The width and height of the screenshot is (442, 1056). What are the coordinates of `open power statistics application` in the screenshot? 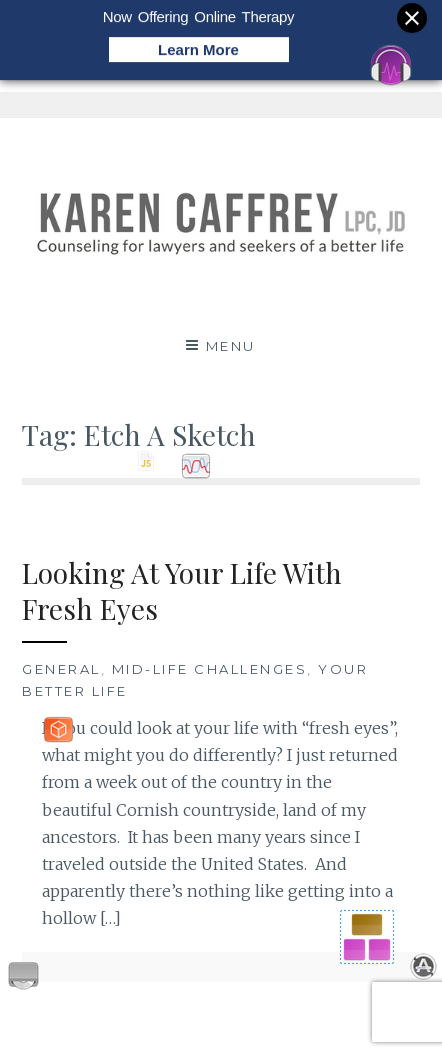 It's located at (196, 466).